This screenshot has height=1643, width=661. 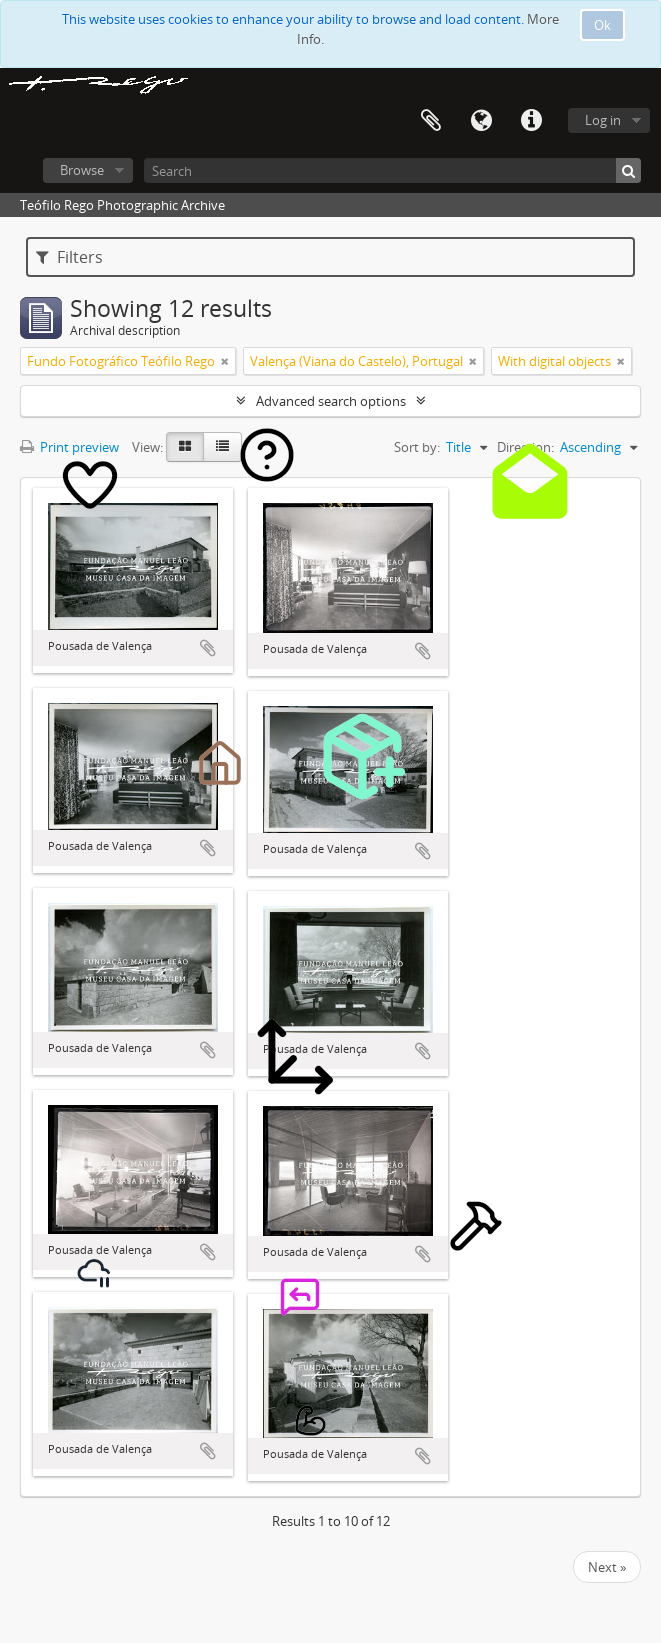 What do you see at coordinates (530, 486) in the screenshot?
I see `view an opened or read email` at bounding box center [530, 486].